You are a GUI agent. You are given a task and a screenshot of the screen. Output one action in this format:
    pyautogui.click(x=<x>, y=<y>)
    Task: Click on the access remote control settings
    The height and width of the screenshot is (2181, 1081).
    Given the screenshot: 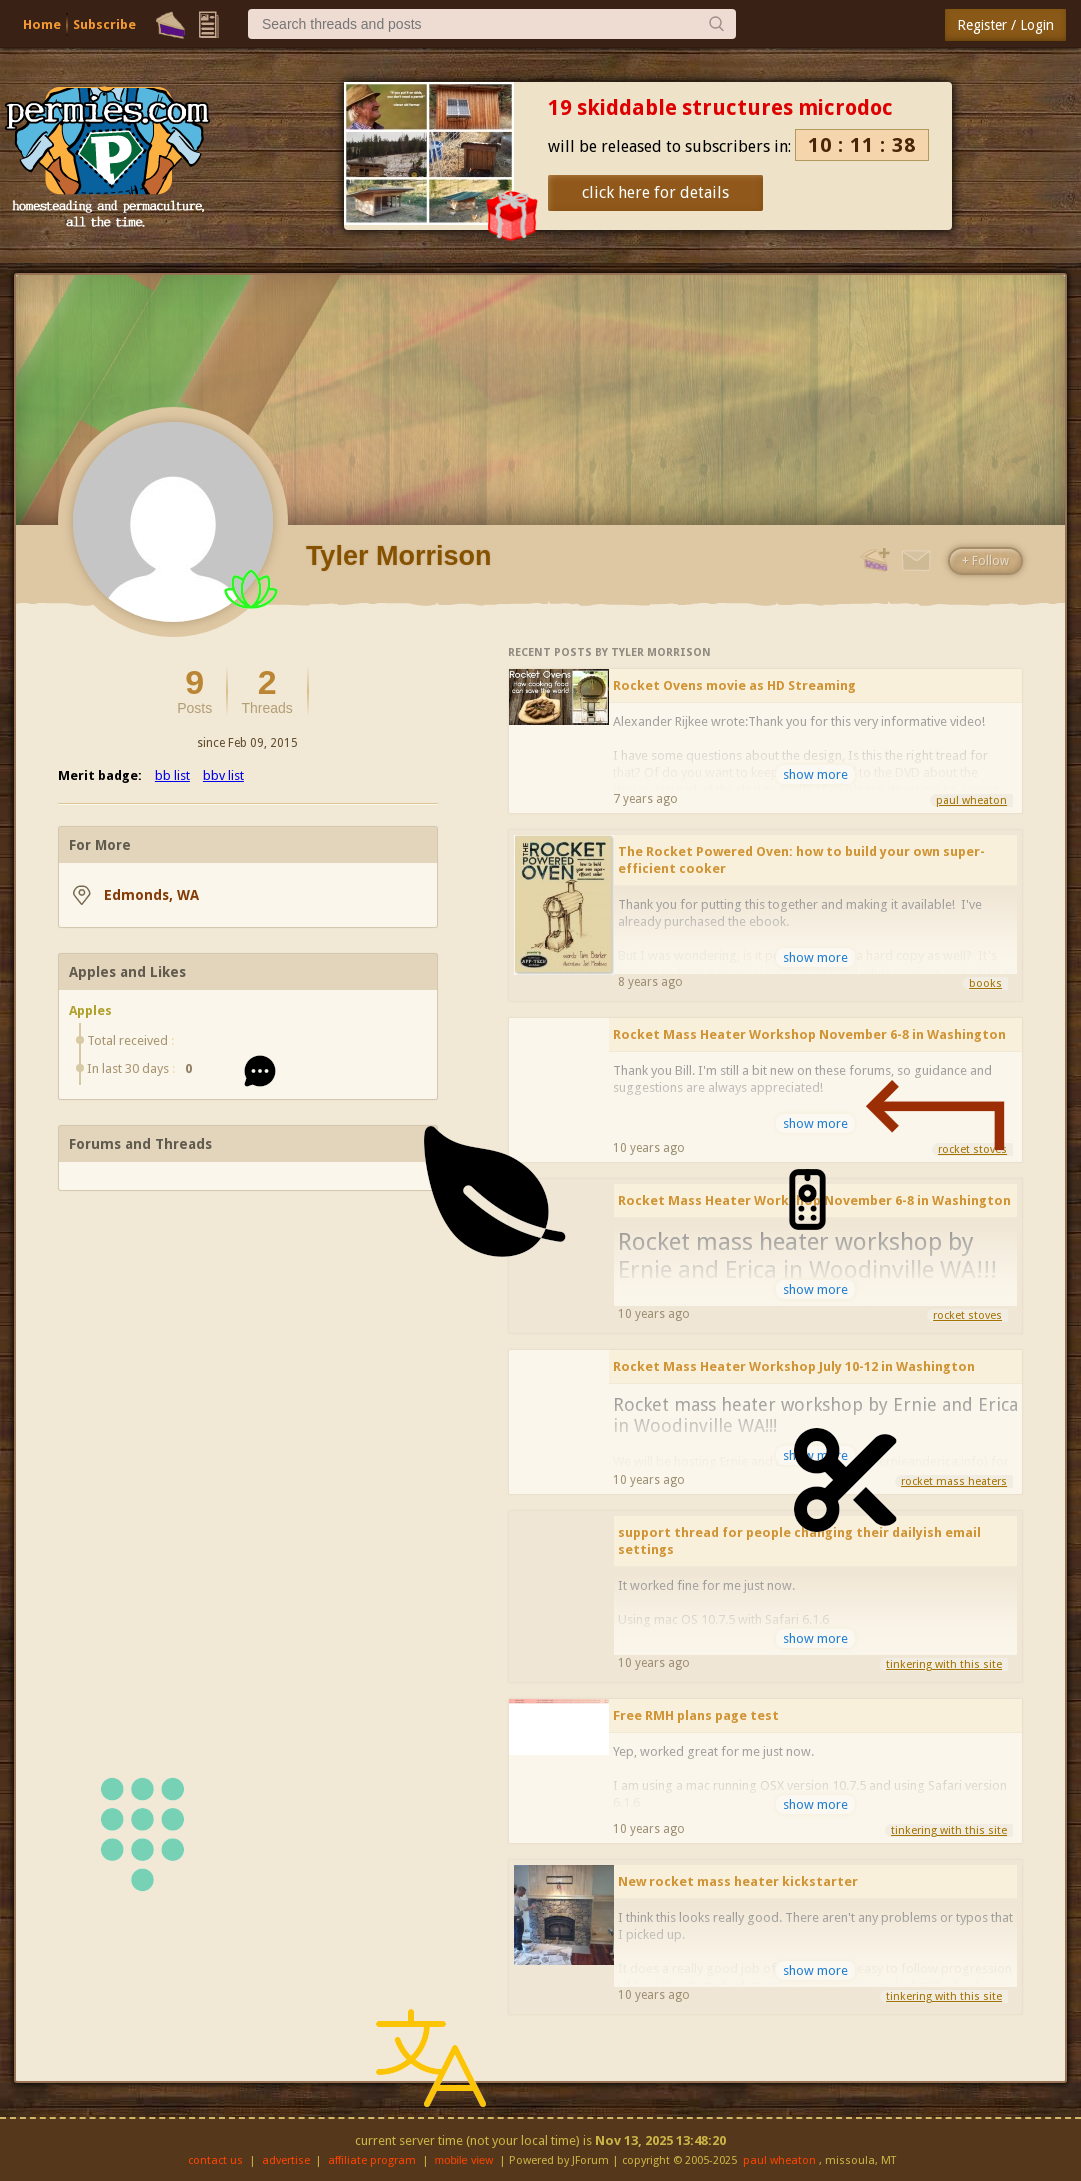 What is the action you would take?
    pyautogui.click(x=807, y=1199)
    